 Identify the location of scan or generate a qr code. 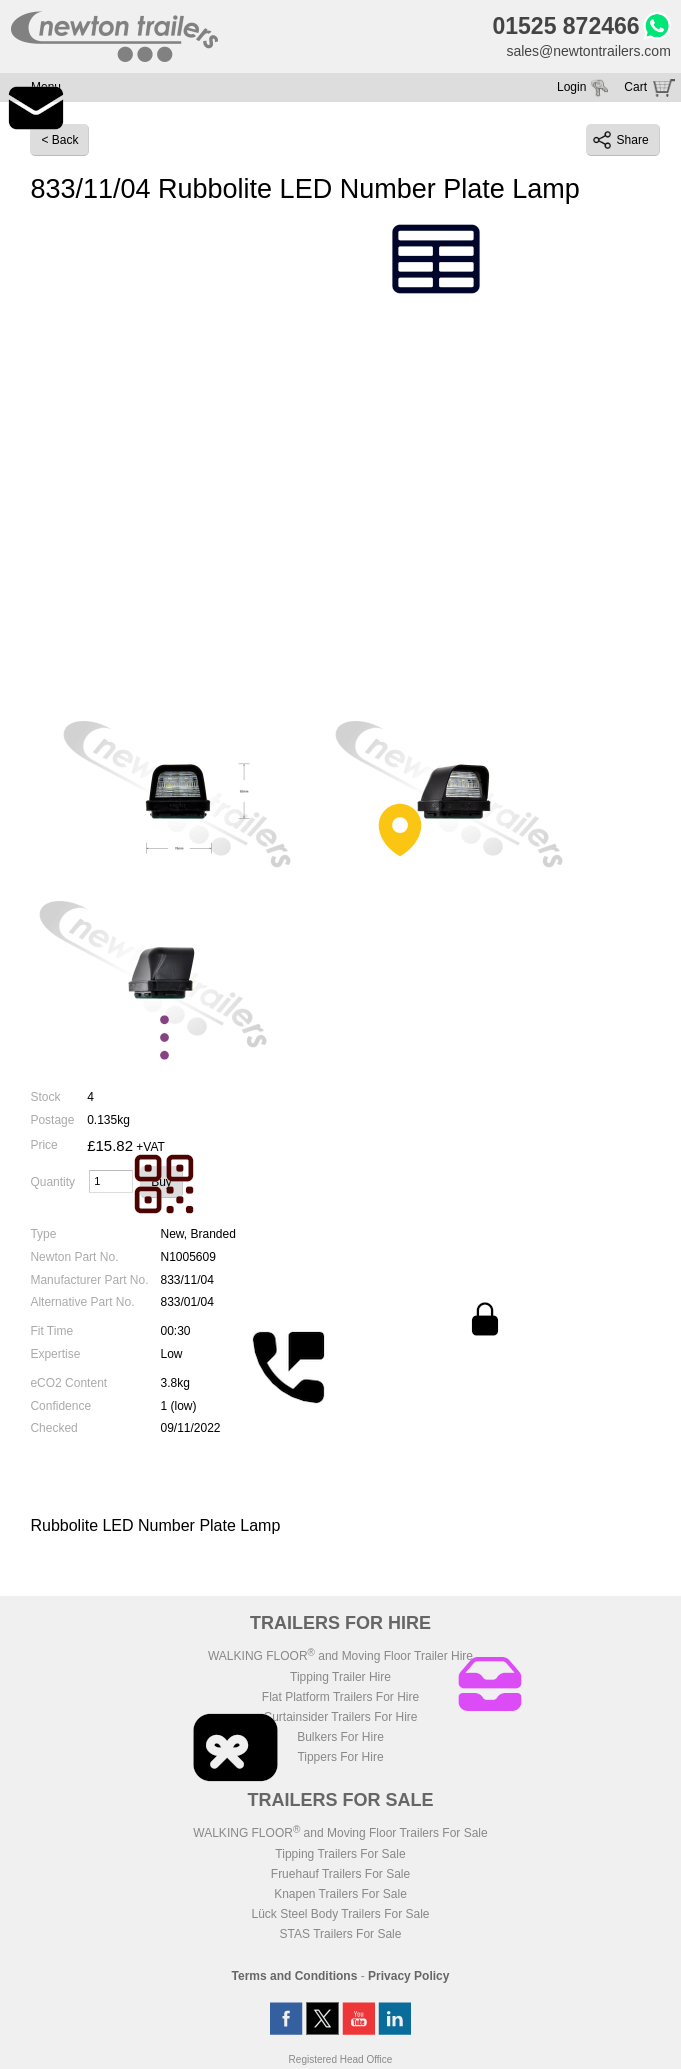
(164, 1184).